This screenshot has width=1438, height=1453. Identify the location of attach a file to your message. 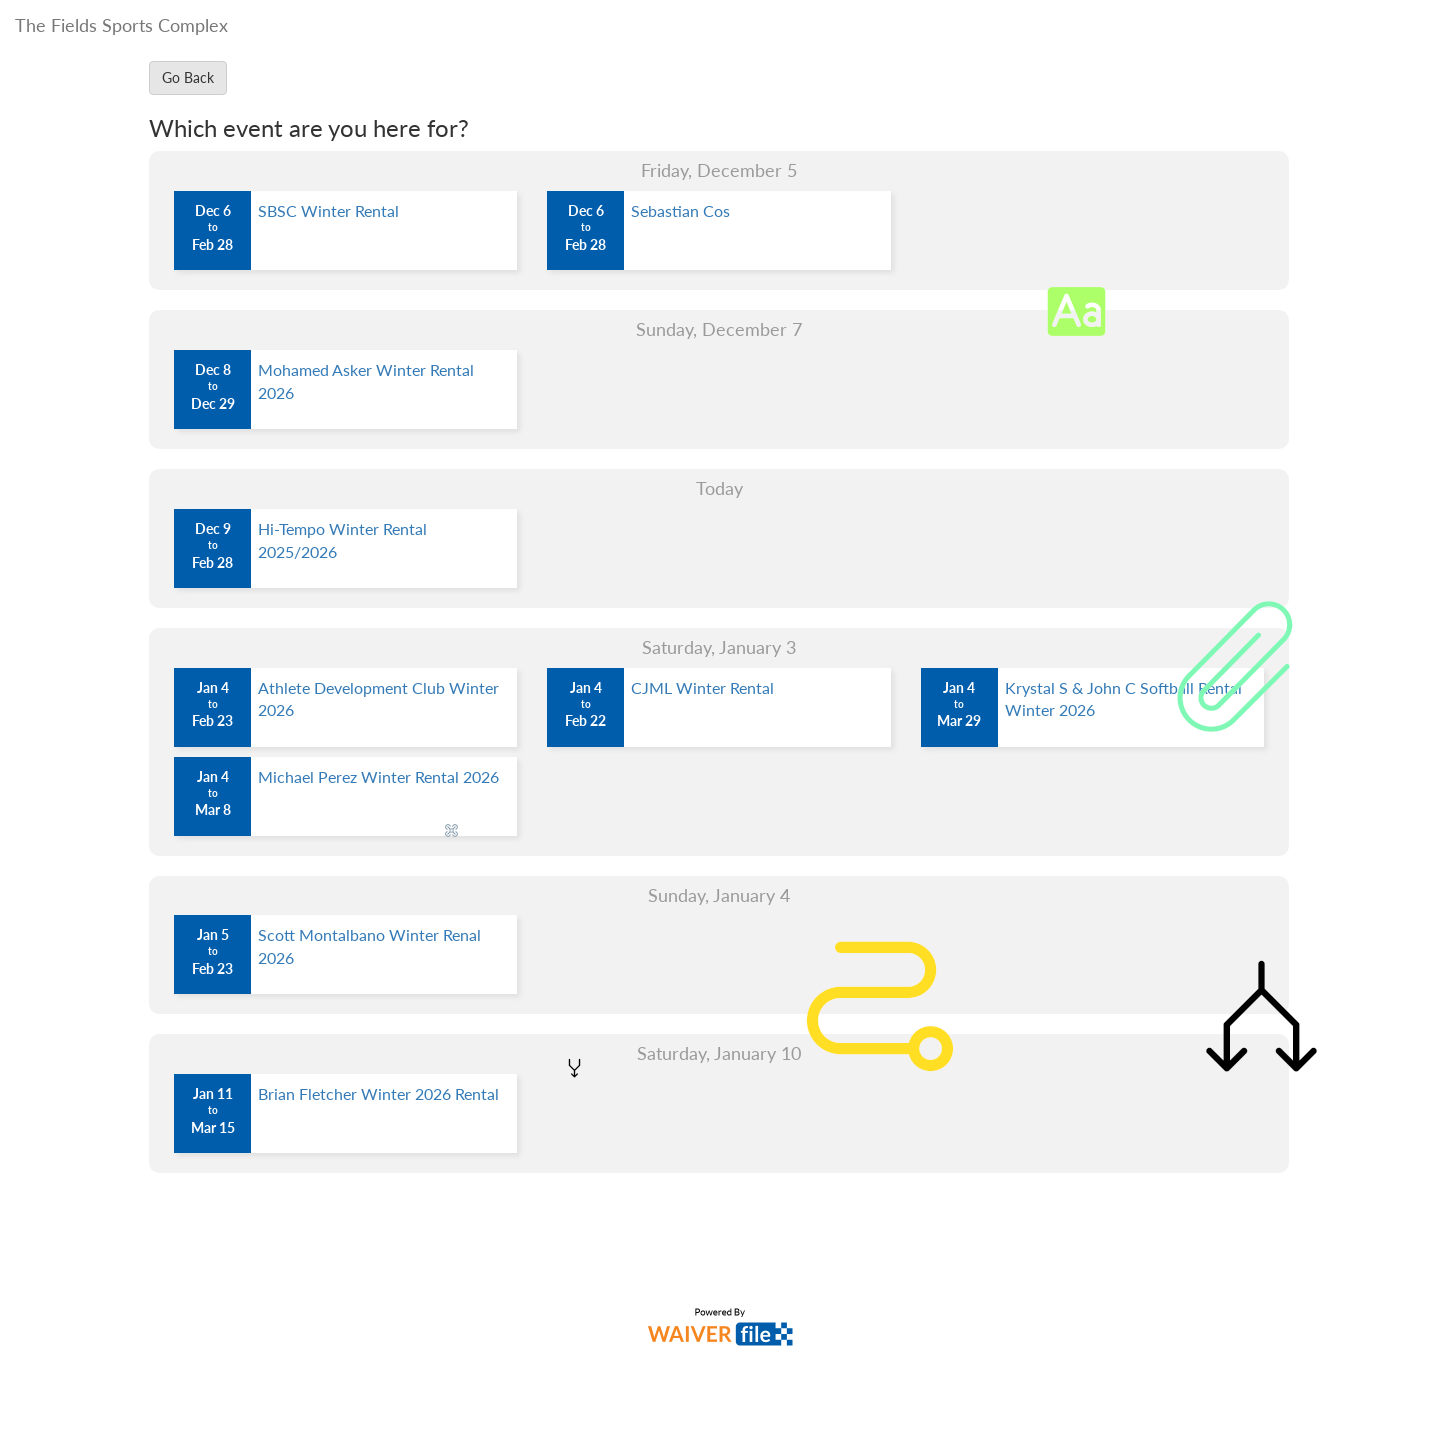
(1237, 666).